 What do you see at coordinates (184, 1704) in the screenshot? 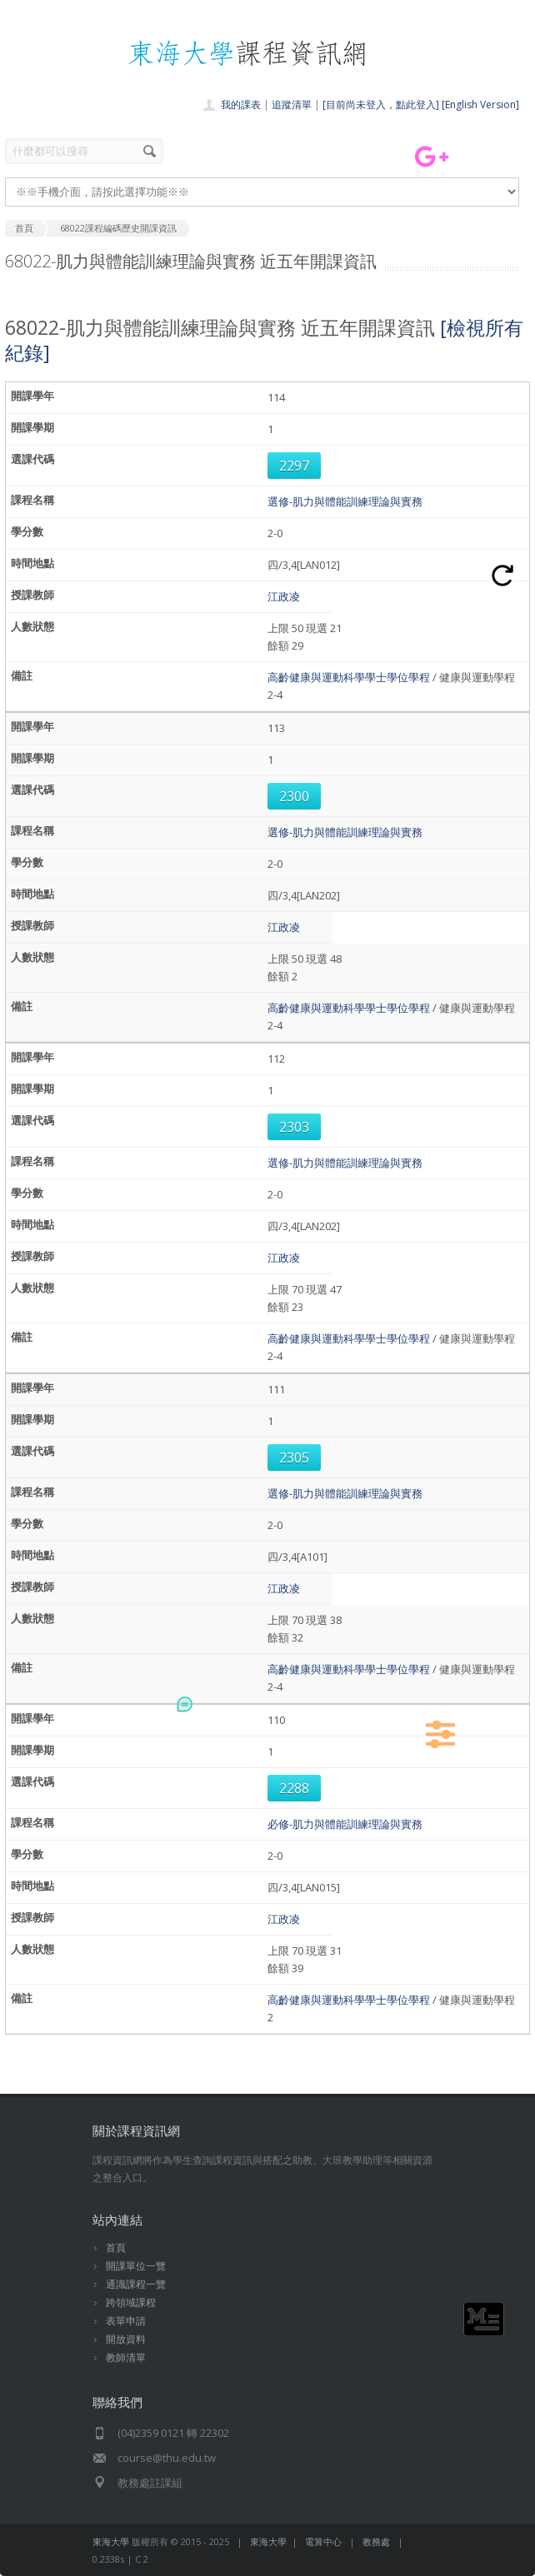
I see `open chat or messaging` at bounding box center [184, 1704].